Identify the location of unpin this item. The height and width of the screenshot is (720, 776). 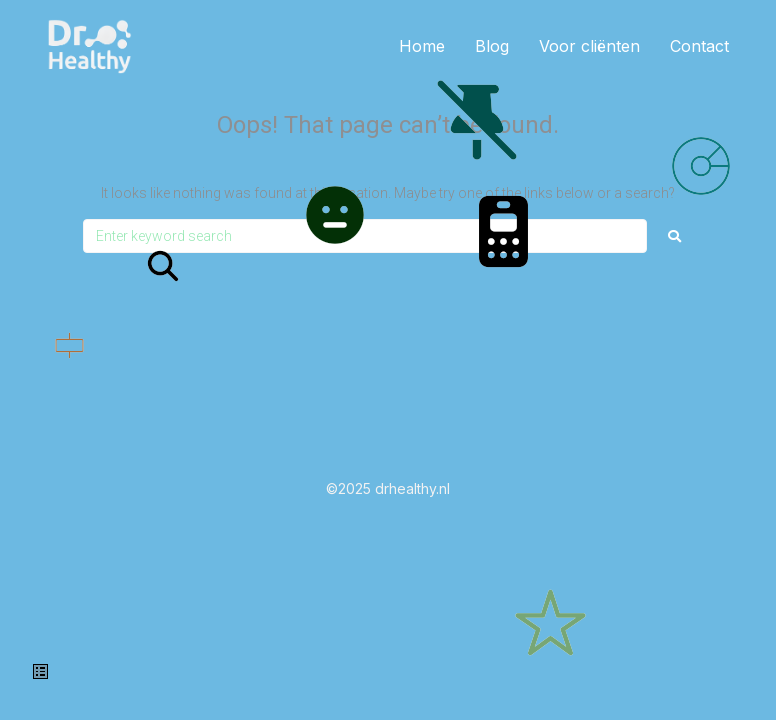
(477, 120).